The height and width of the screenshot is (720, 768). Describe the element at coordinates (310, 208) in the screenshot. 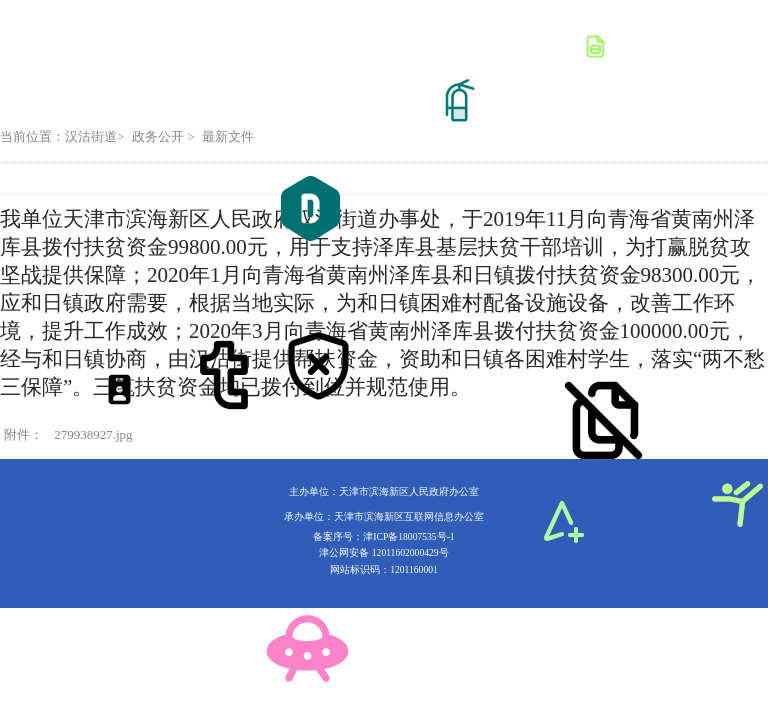

I see `indicates a "D" grade or rating level` at that location.